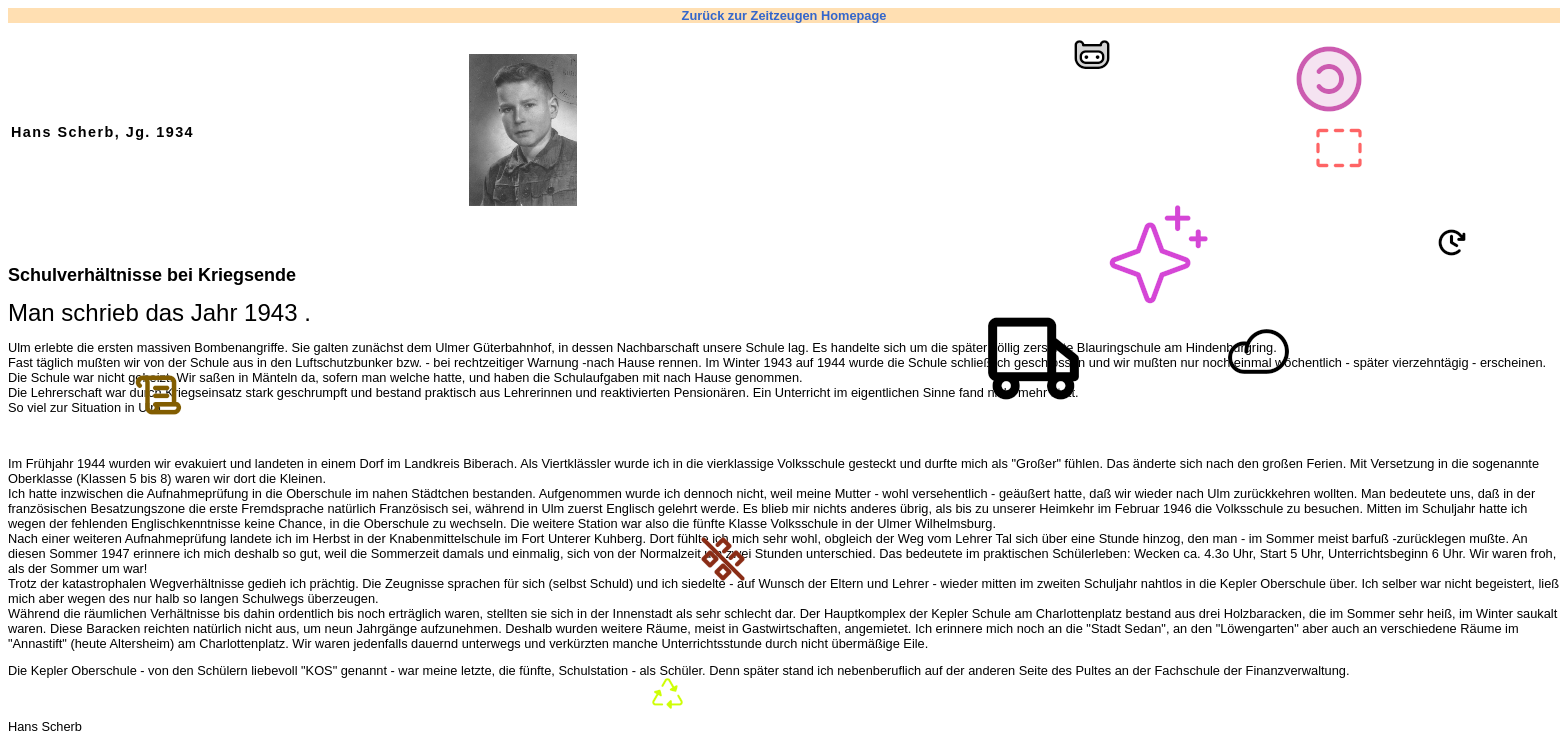 The width and height of the screenshot is (1568, 747). What do you see at coordinates (1339, 148) in the screenshot?
I see `indicates a selection area or bounding box` at bounding box center [1339, 148].